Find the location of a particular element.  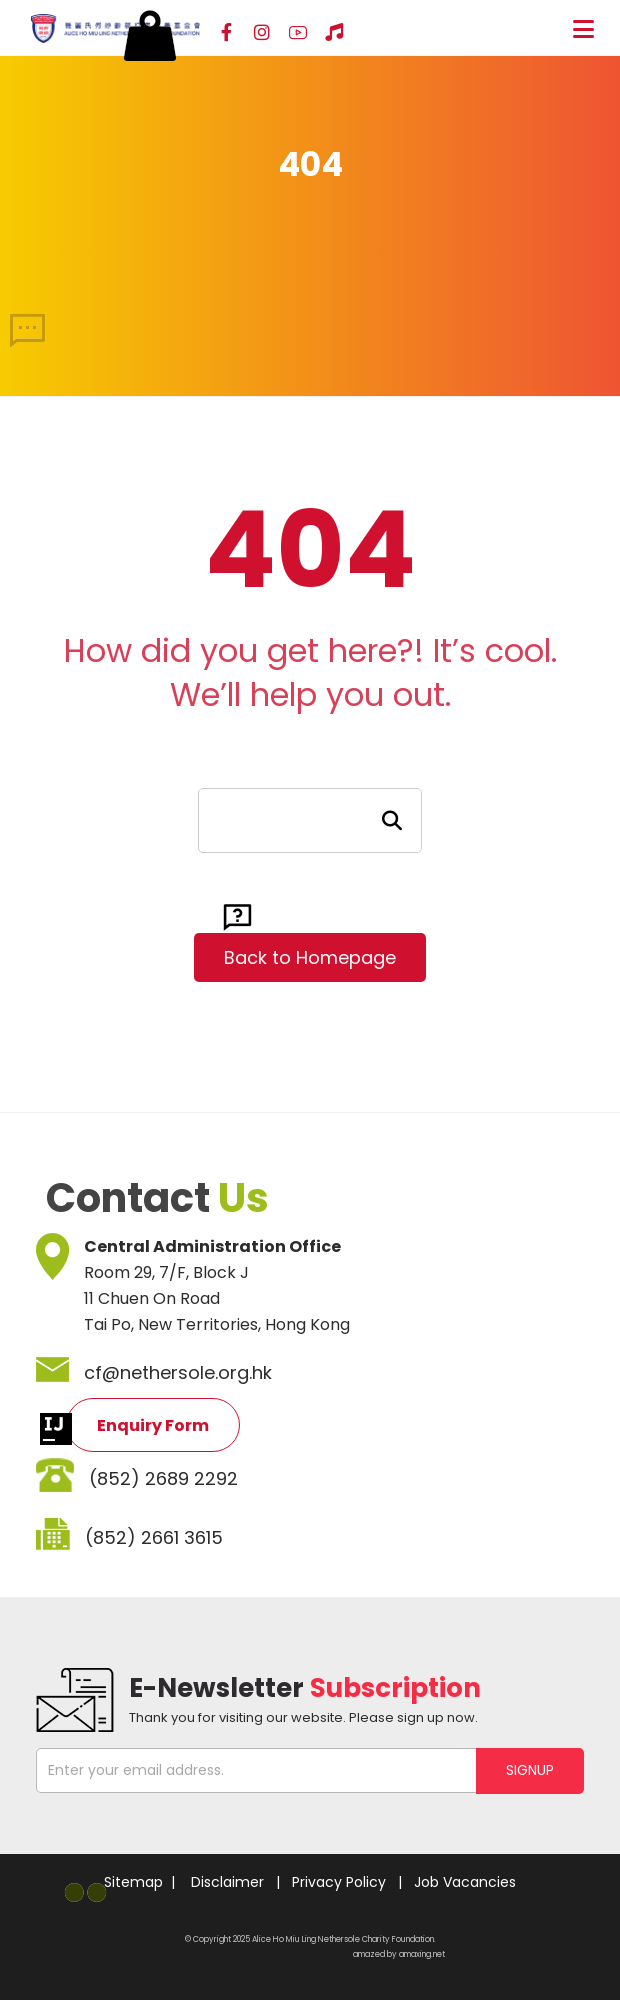

open Flickr app is located at coordinates (85, 1892).